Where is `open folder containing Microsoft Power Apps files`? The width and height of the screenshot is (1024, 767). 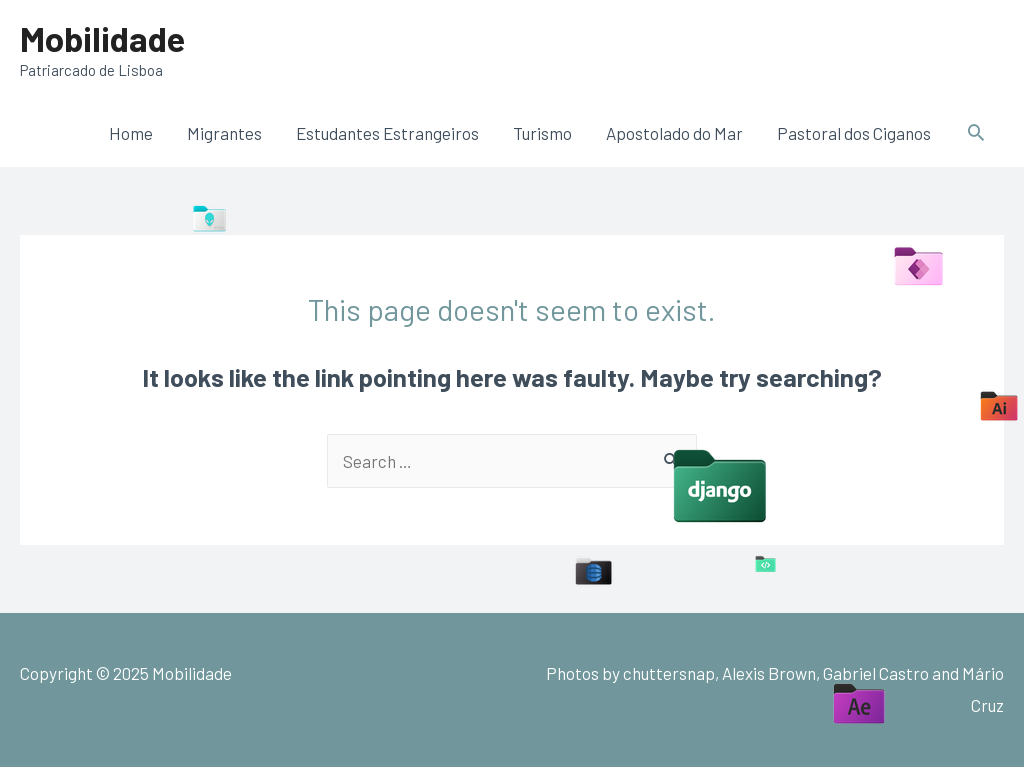
open folder containing Microsoft Power Apps files is located at coordinates (918, 267).